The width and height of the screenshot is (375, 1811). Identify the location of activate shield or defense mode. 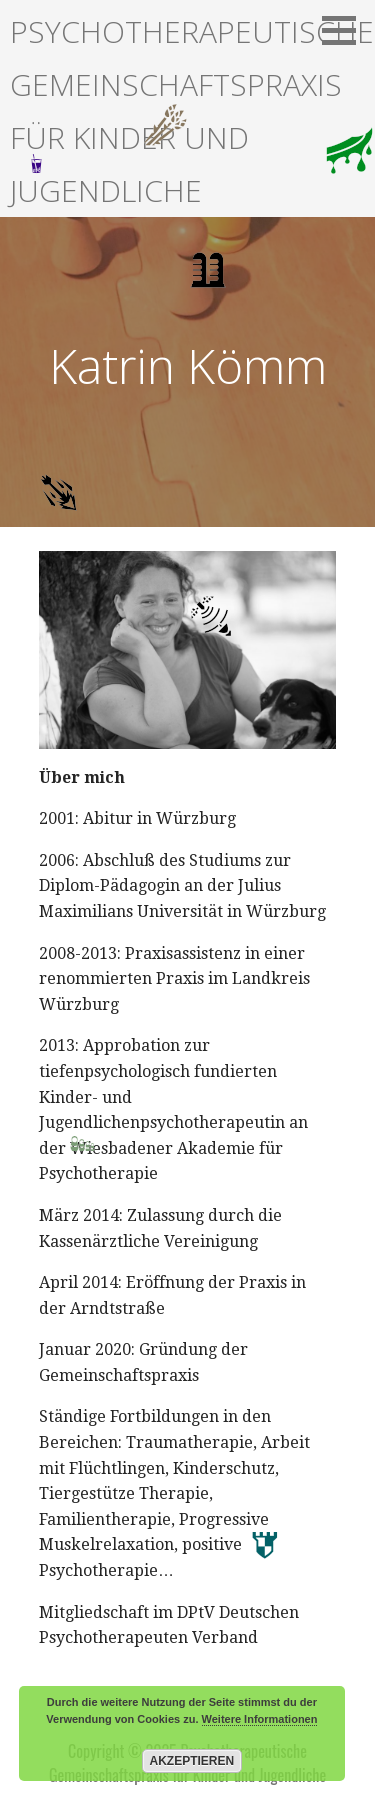
(264, 1545).